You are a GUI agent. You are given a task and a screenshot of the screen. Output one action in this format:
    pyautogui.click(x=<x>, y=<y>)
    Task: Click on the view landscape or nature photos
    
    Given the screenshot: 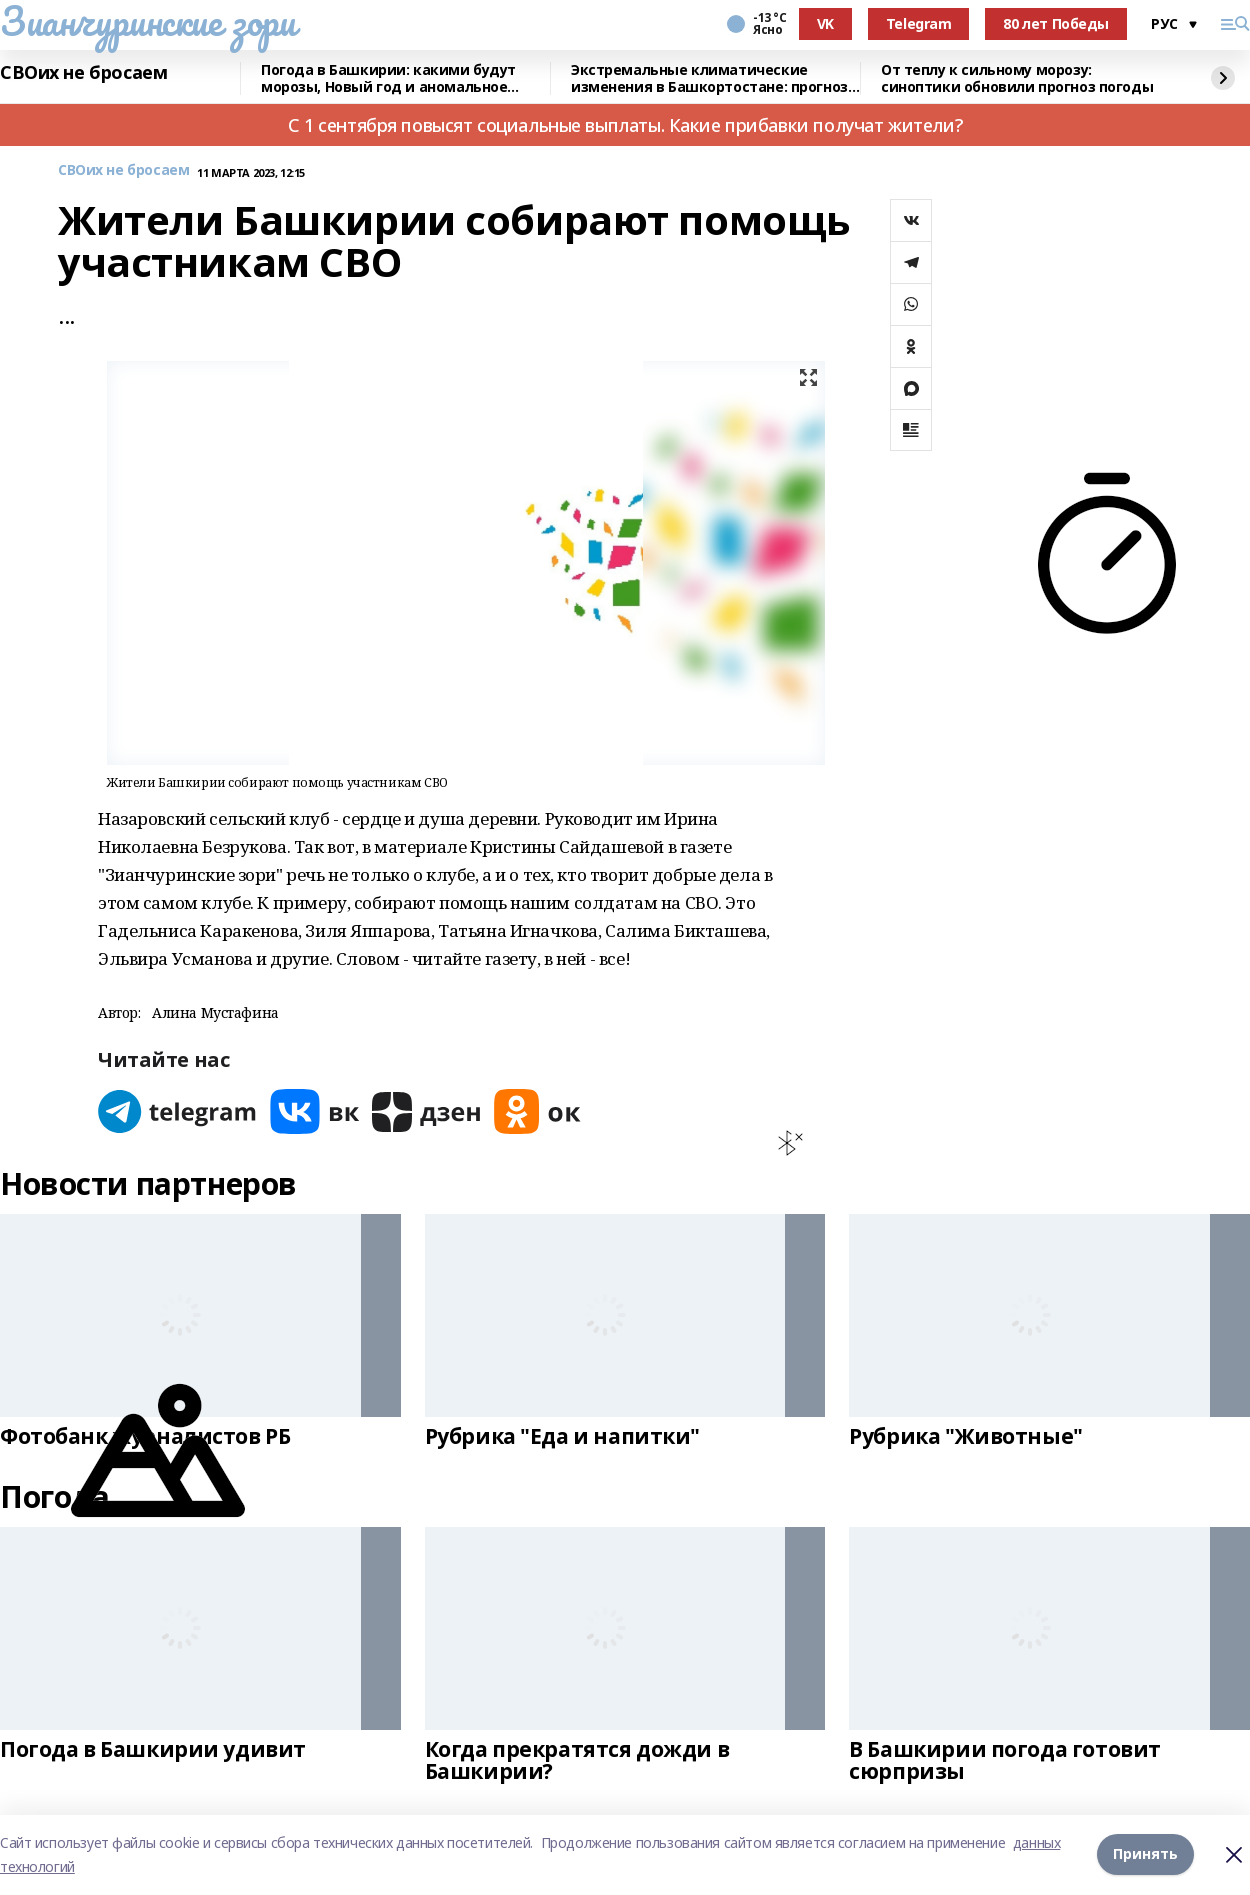 What is the action you would take?
    pyautogui.click(x=158, y=1460)
    